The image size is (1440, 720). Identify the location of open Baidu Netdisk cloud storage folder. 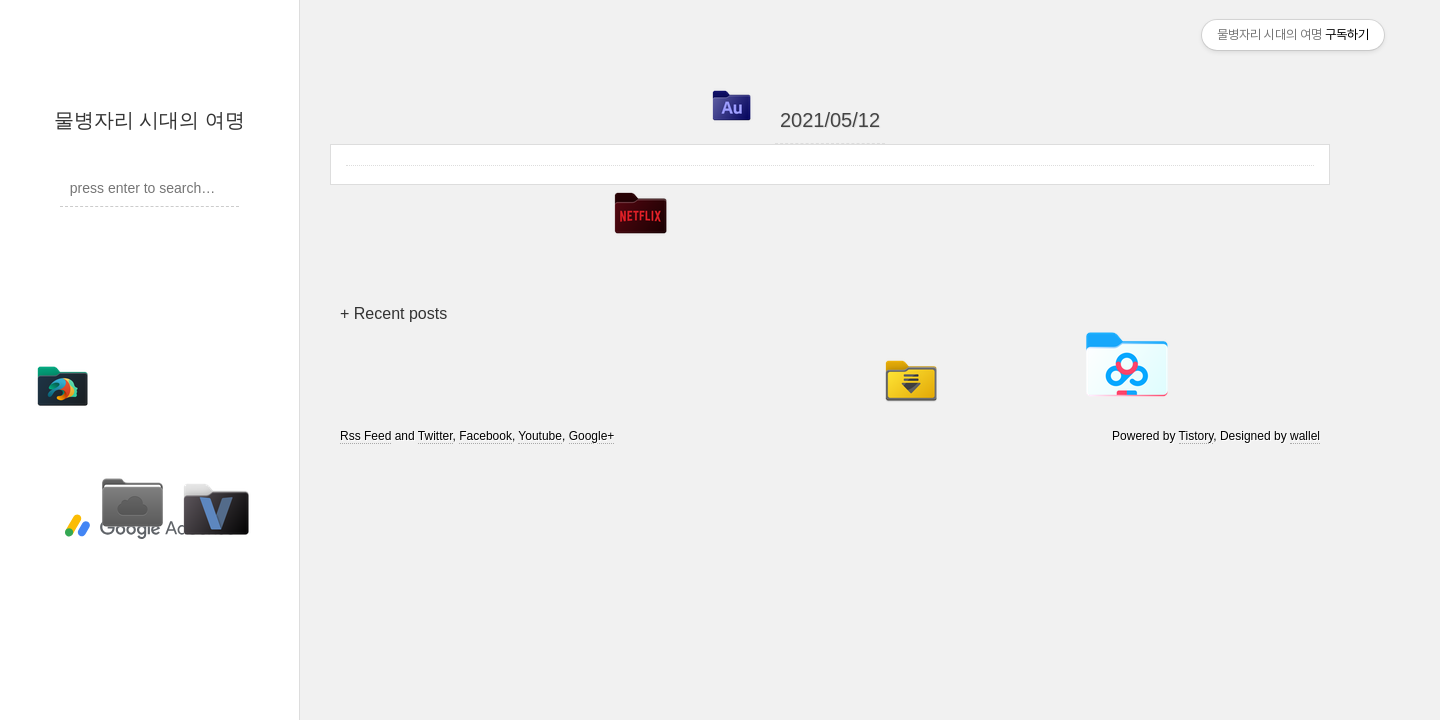
(1126, 366).